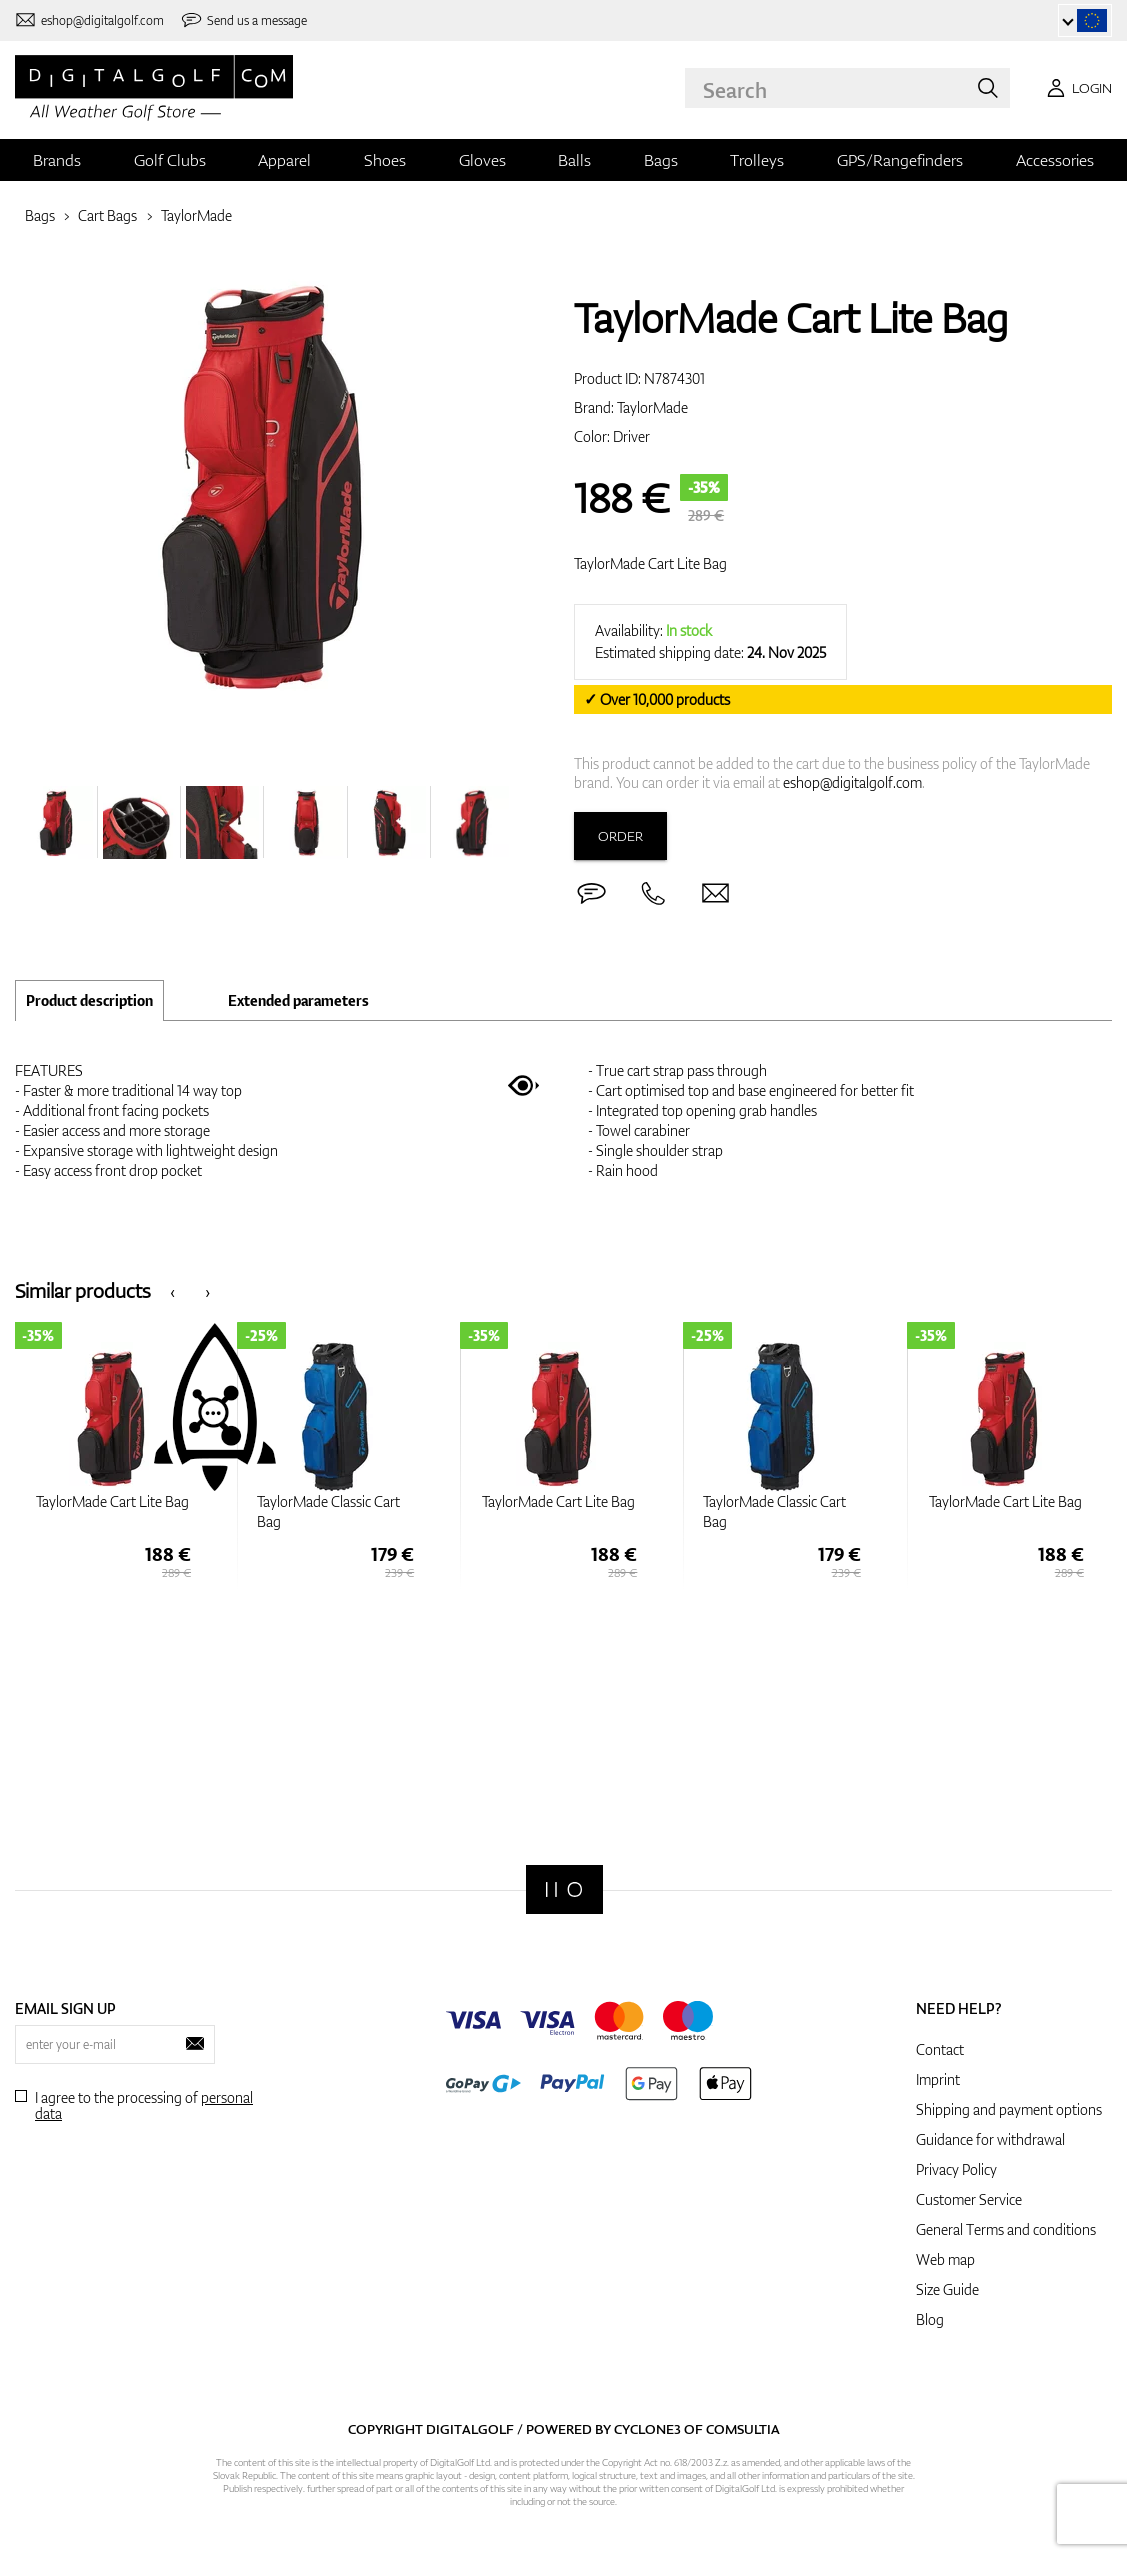  What do you see at coordinates (215, 1407) in the screenshot?
I see `Apache RocketMQ logo` at bounding box center [215, 1407].